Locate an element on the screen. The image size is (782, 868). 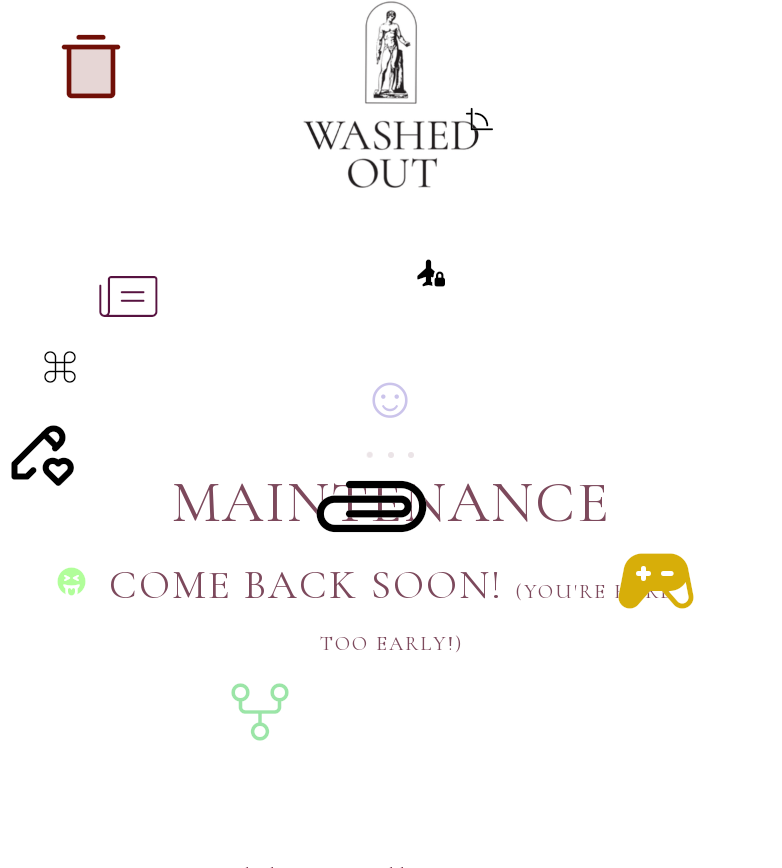
delete selected item is located at coordinates (91, 69).